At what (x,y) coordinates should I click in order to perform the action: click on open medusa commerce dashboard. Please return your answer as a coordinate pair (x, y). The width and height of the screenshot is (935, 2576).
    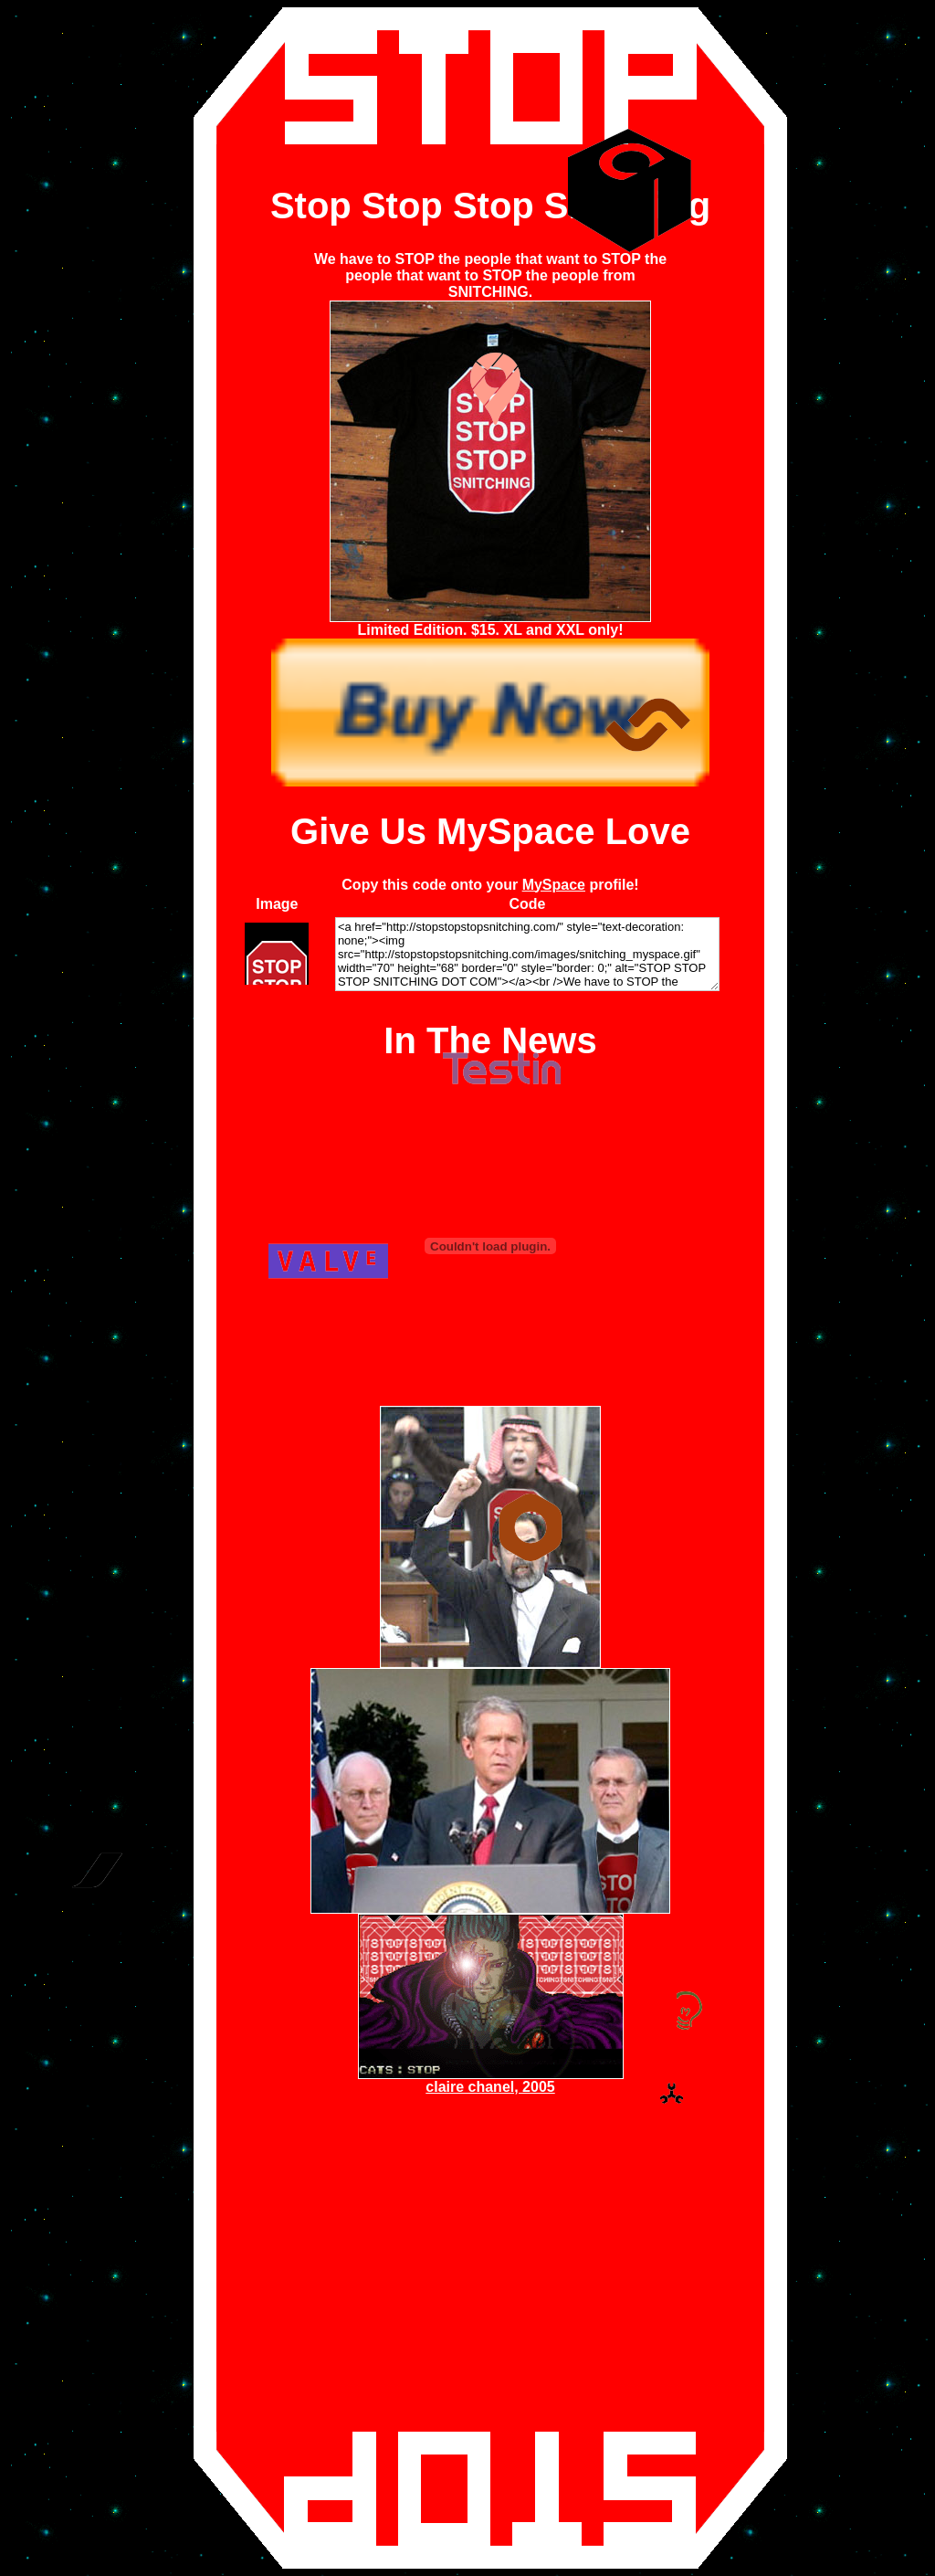
    Looking at the image, I should click on (531, 1527).